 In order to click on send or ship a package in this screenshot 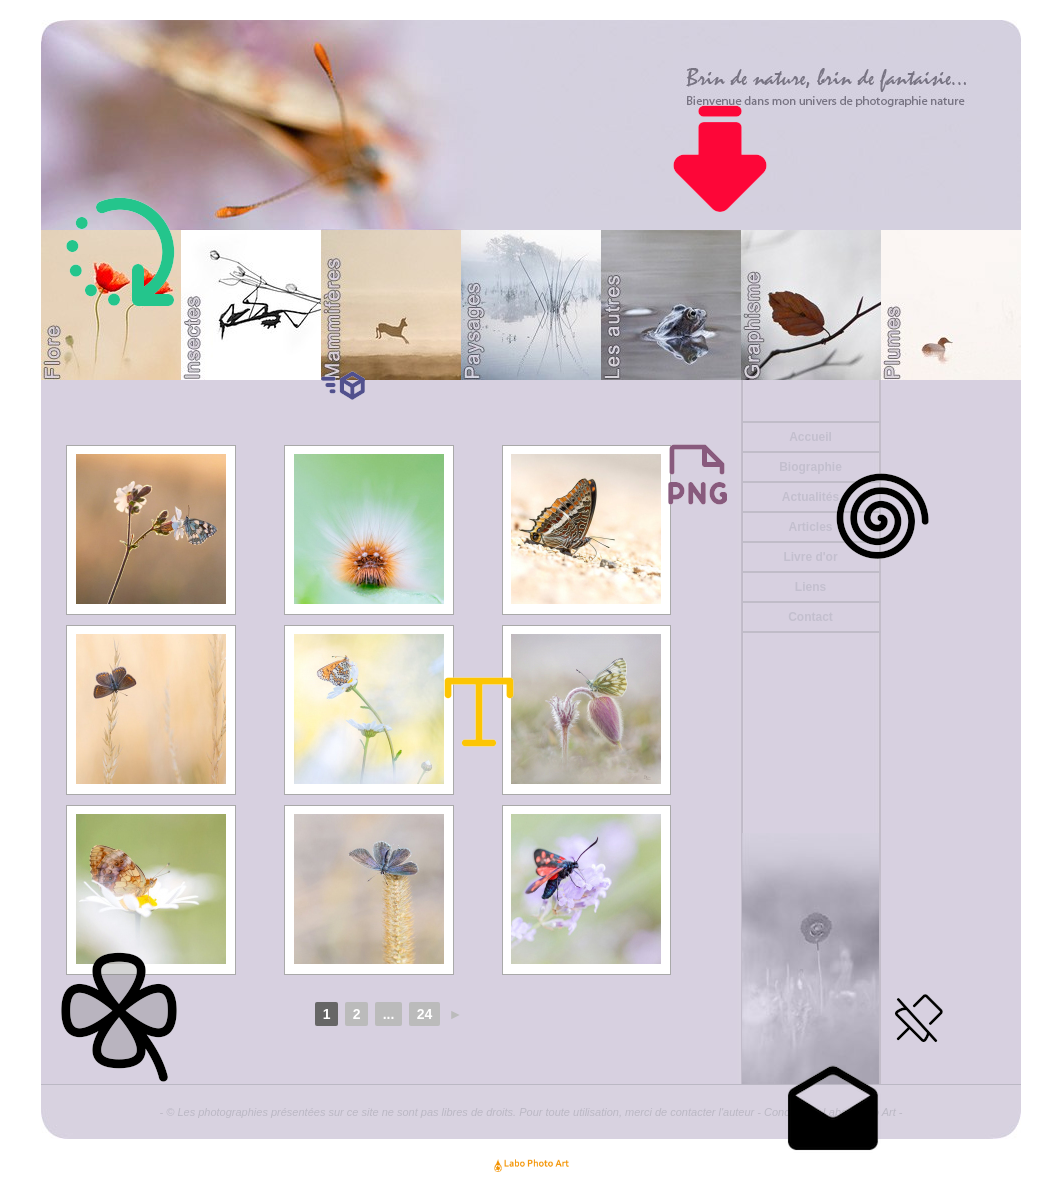, I will do `click(344, 385)`.